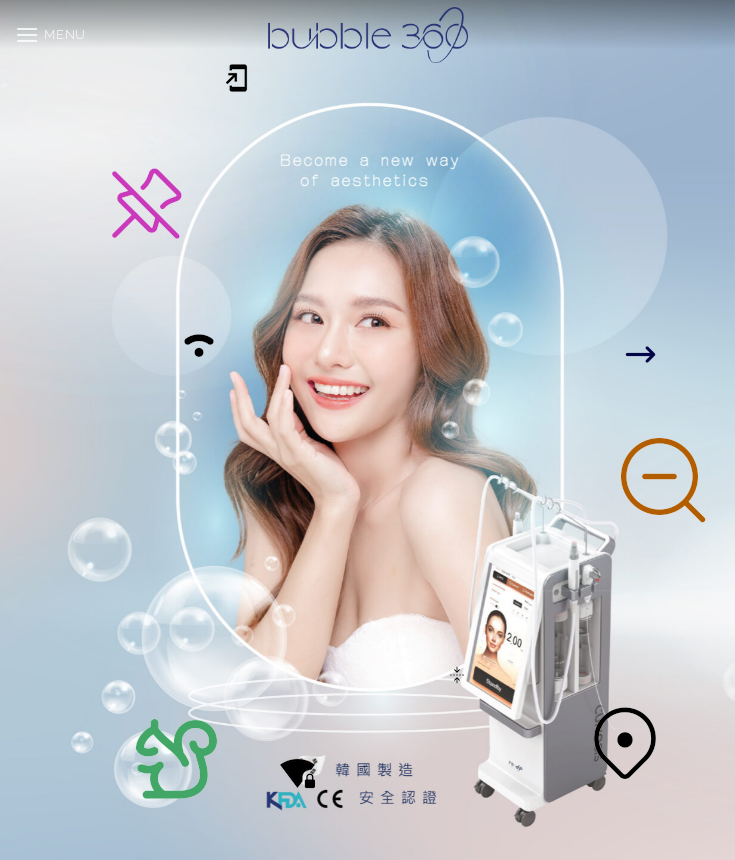  Describe the element at coordinates (640, 354) in the screenshot. I see `continue to the next step` at that location.